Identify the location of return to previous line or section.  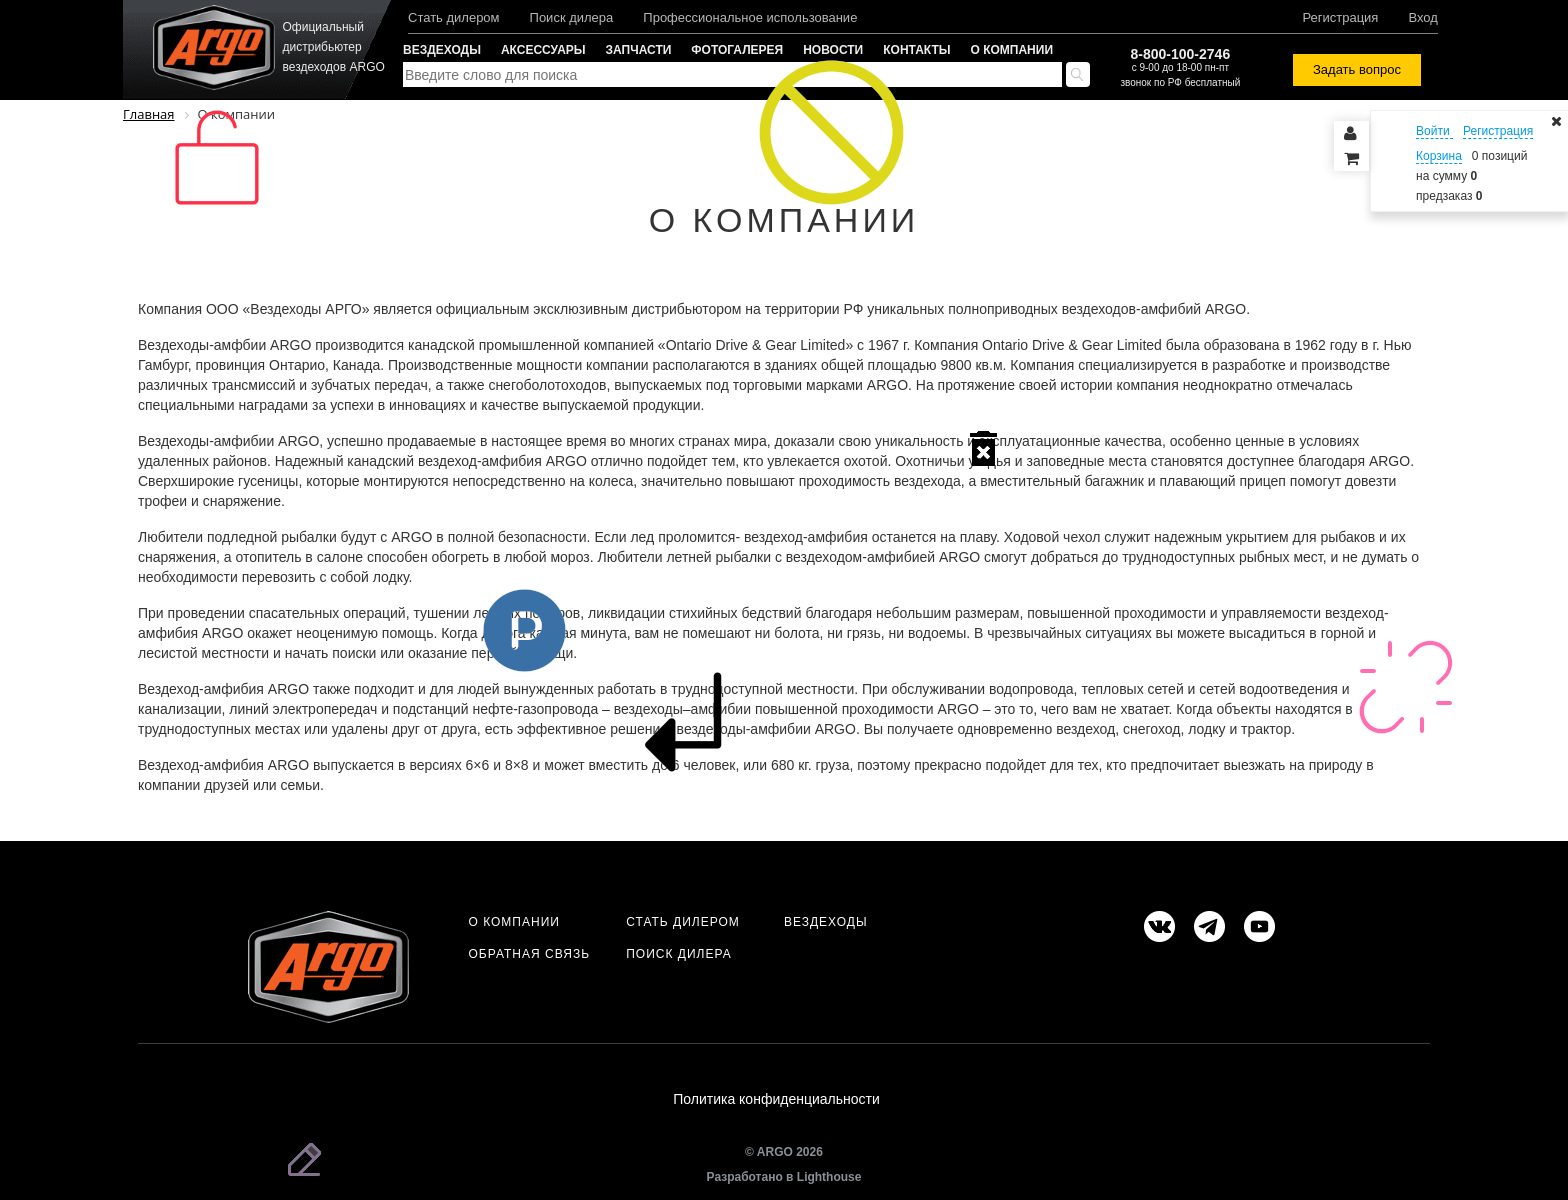
(687, 722).